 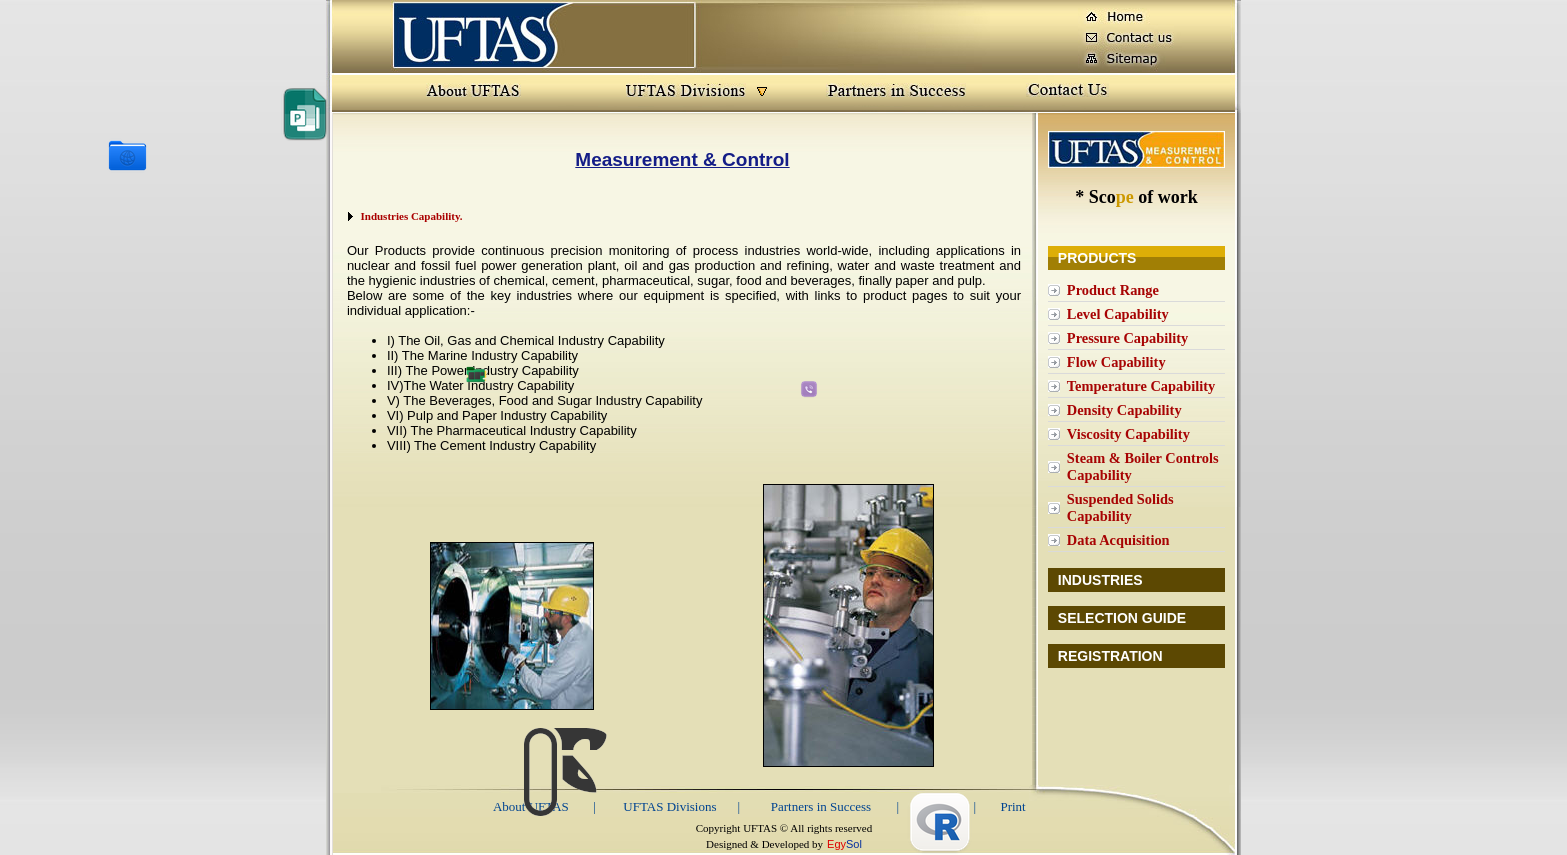 I want to click on folder containing html web files, so click(x=127, y=155).